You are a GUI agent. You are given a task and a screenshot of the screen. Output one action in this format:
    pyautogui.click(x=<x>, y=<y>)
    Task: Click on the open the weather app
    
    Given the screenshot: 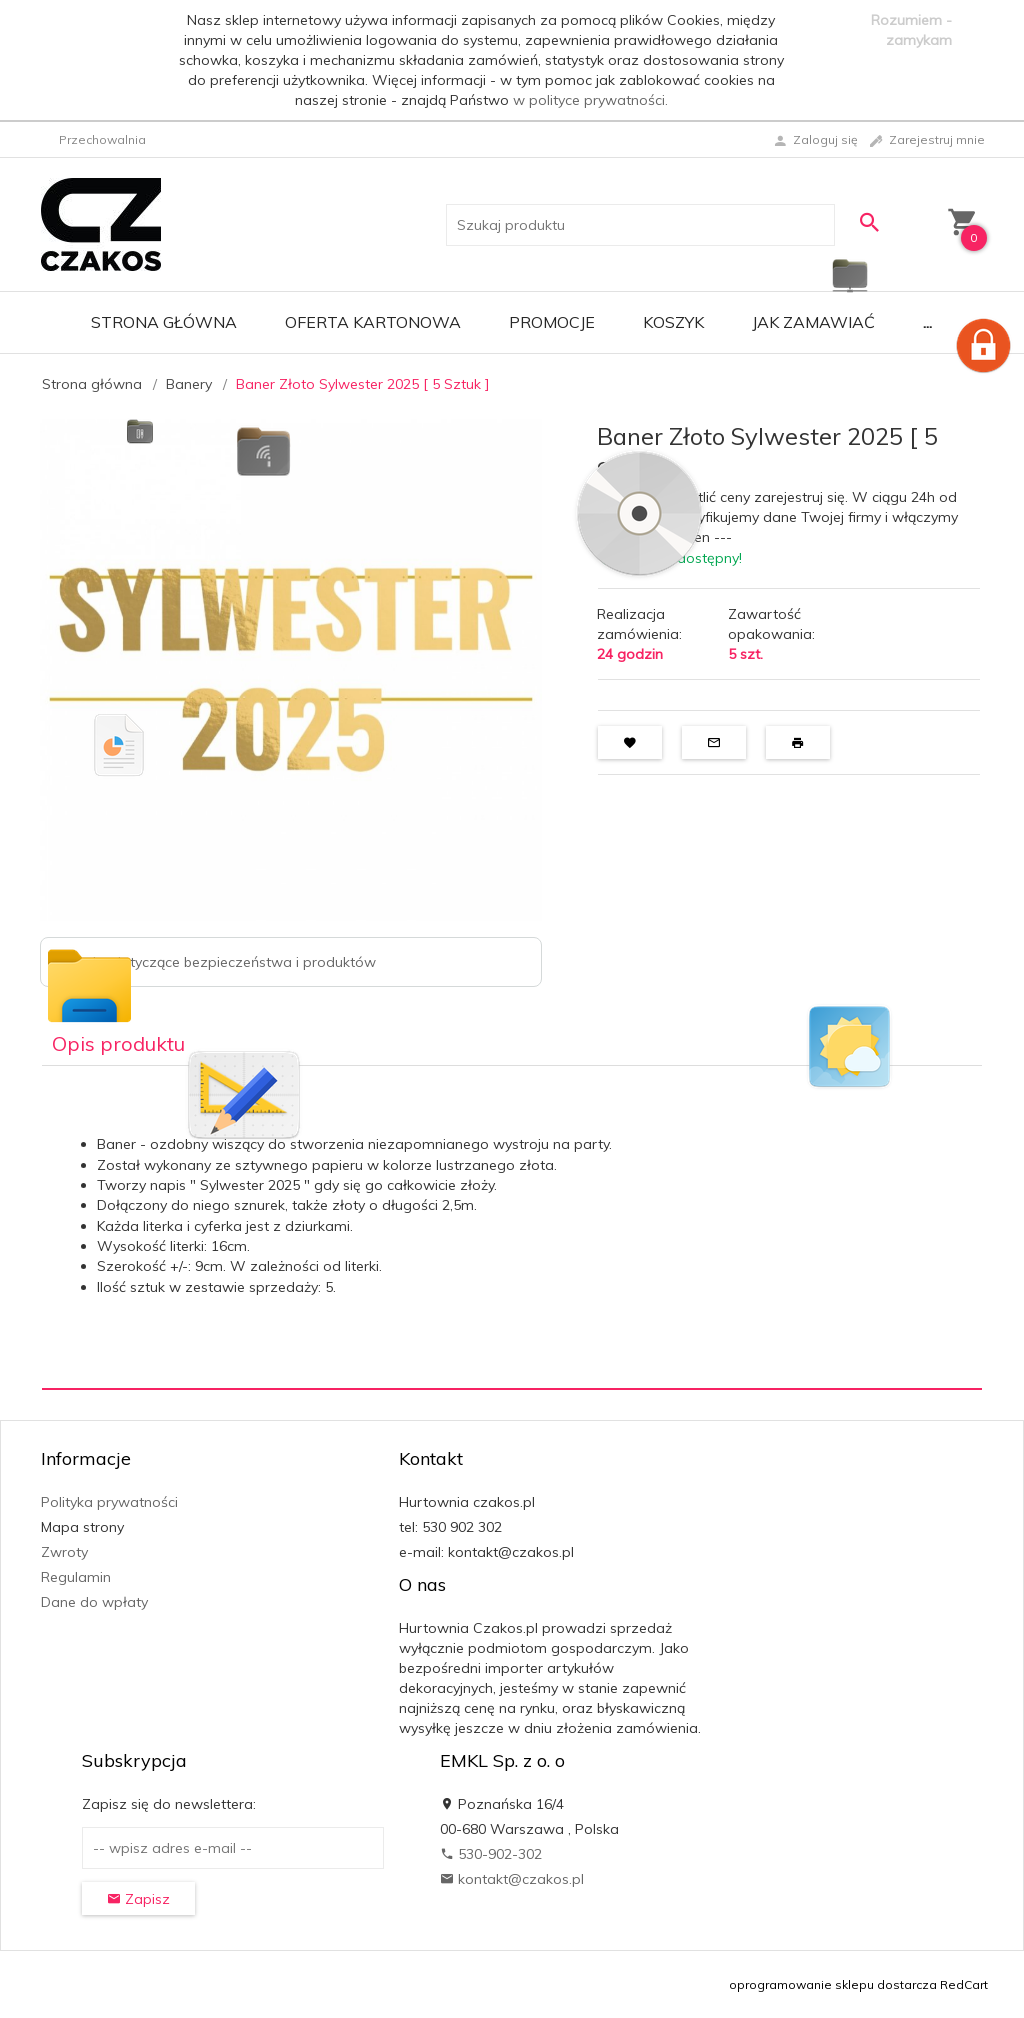 What is the action you would take?
    pyautogui.click(x=849, y=1046)
    